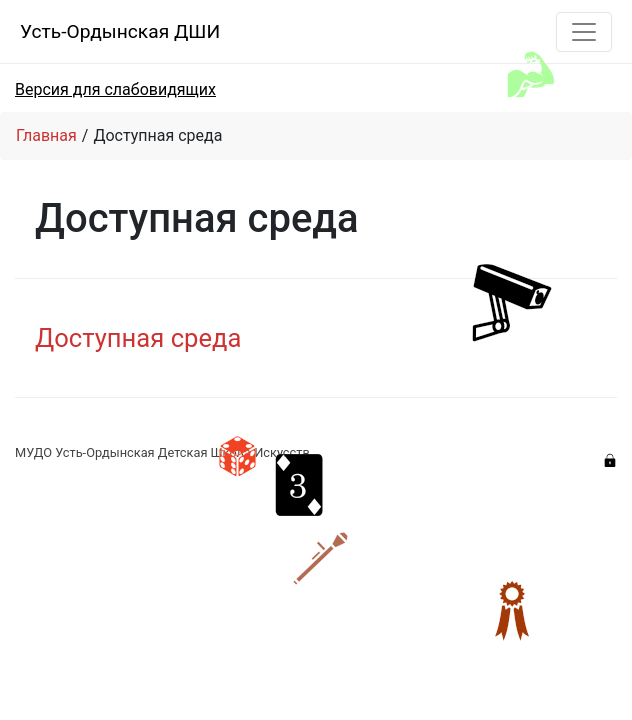 The width and height of the screenshot is (632, 720). I want to click on select anti-tank weapon, so click(320, 558).